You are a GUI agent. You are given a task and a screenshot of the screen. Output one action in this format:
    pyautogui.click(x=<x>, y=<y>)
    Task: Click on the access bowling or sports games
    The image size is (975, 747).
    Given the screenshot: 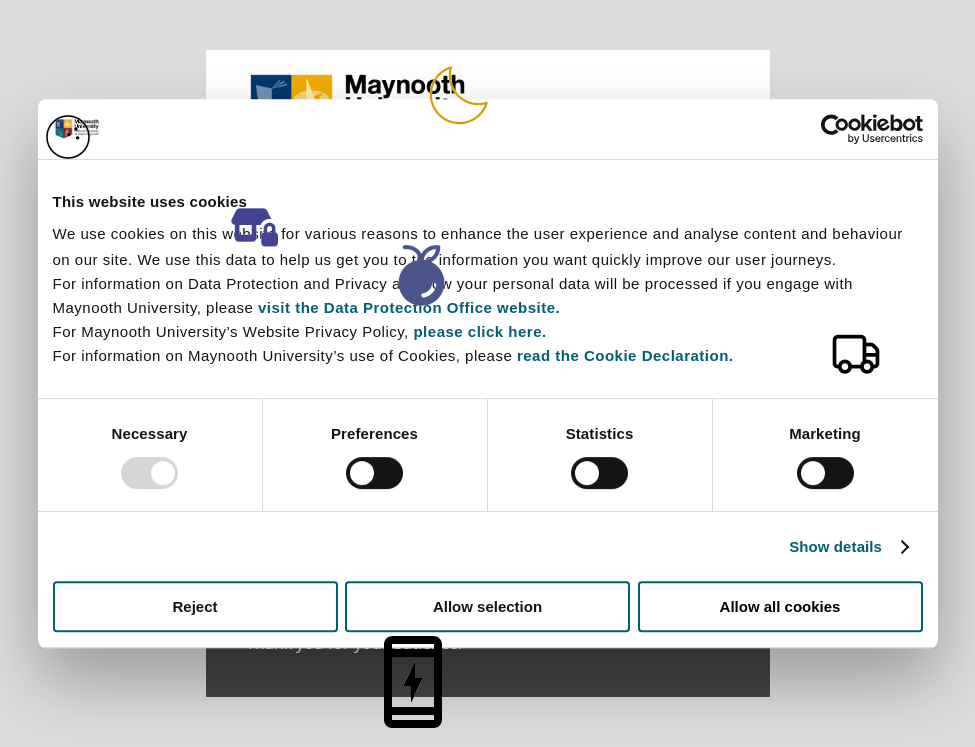 What is the action you would take?
    pyautogui.click(x=68, y=137)
    